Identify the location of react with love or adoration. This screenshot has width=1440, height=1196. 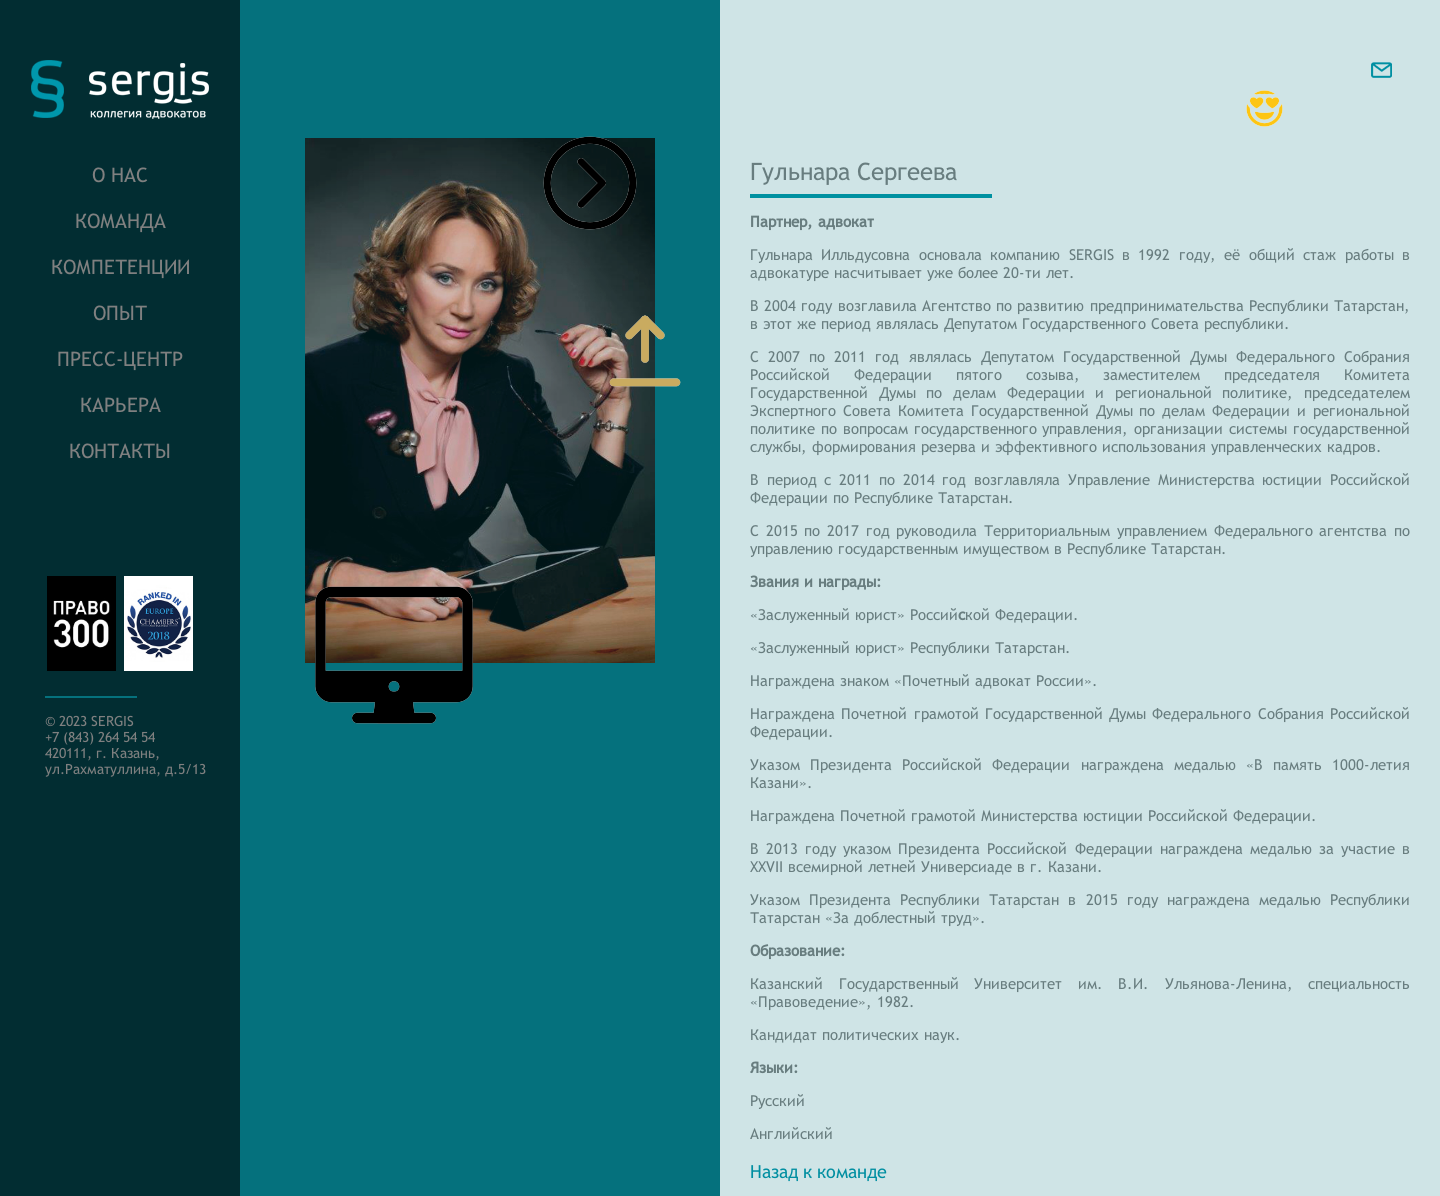
(1264, 108).